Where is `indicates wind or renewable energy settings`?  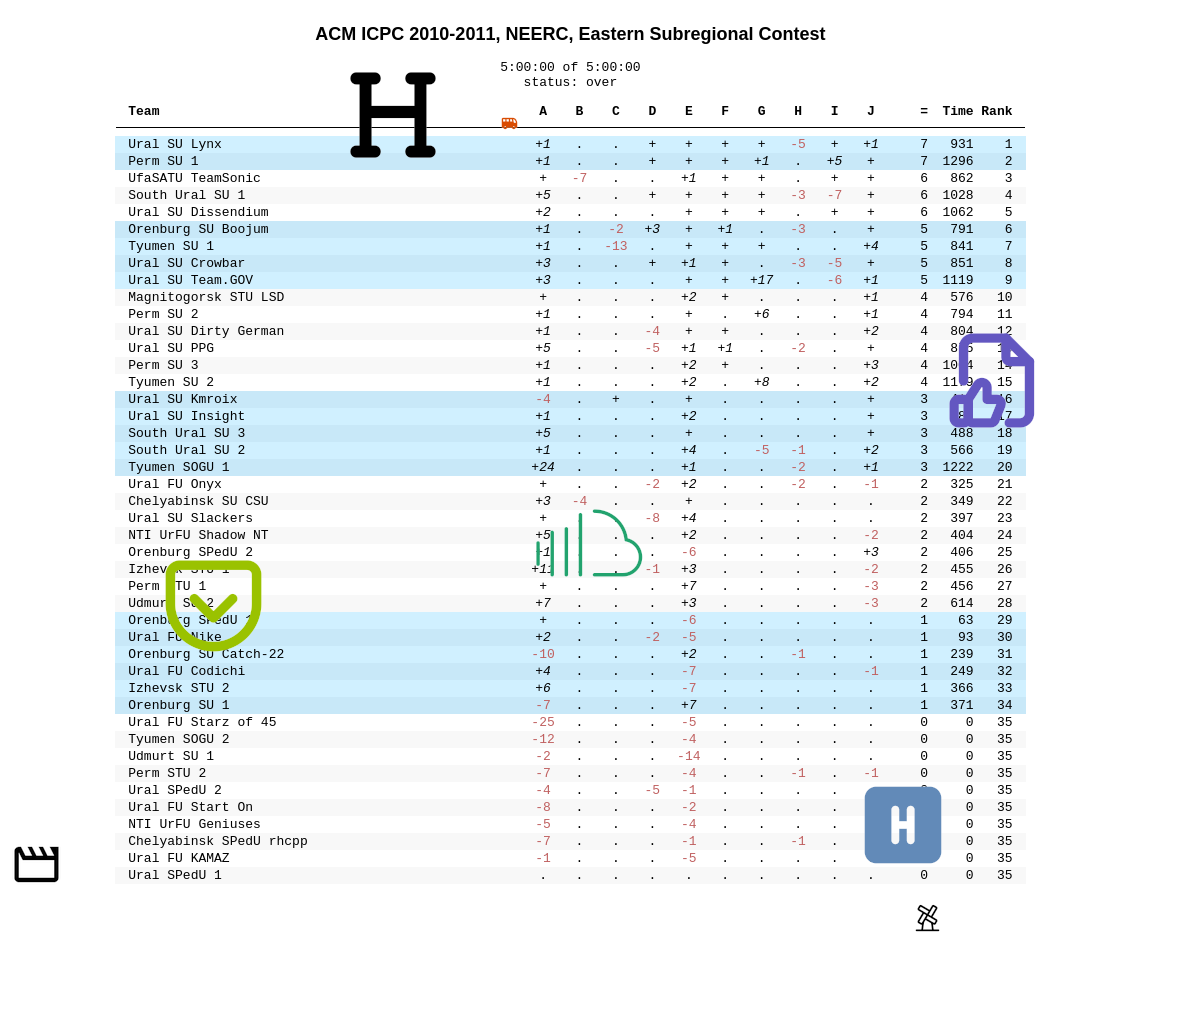 indicates wind or renewable energy settings is located at coordinates (927, 918).